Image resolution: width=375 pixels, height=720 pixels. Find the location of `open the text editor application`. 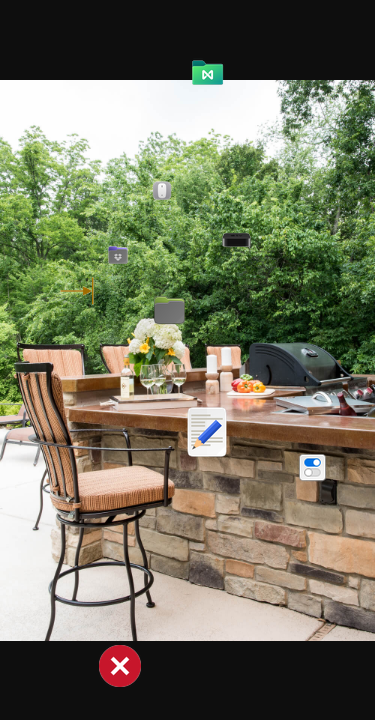

open the text editor application is located at coordinates (207, 432).